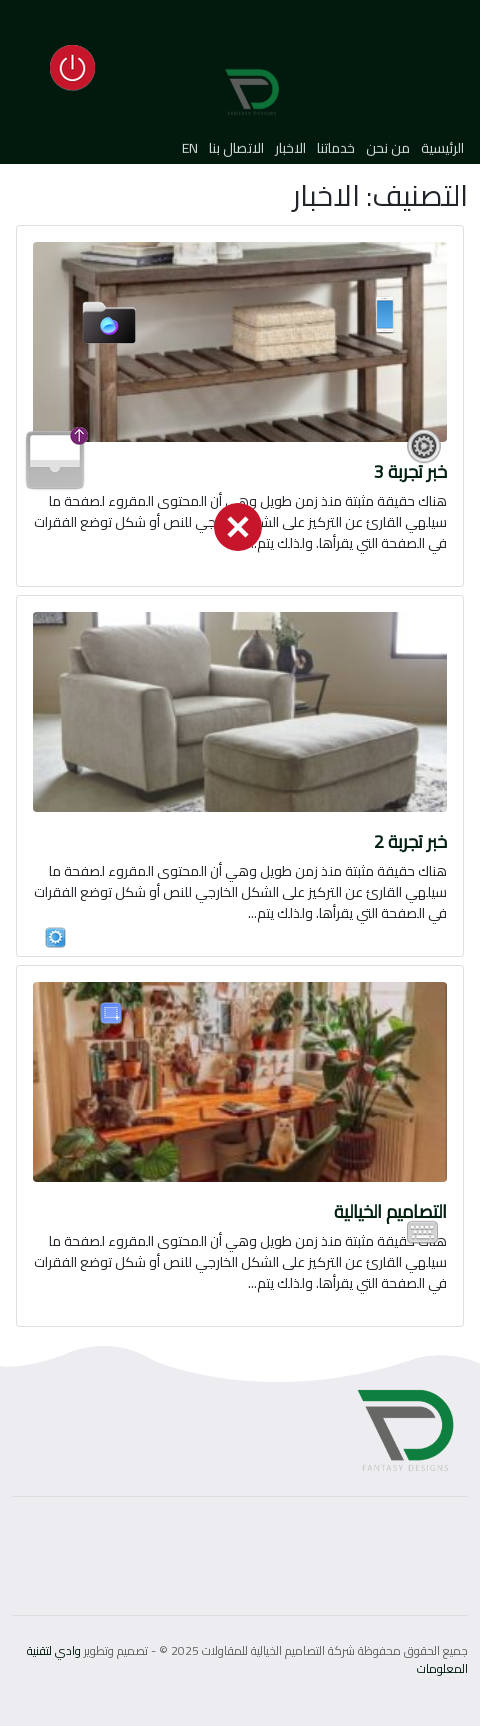  What do you see at coordinates (55, 460) in the screenshot?
I see `sync inbox and outbox mail` at bounding box center [55, 460].